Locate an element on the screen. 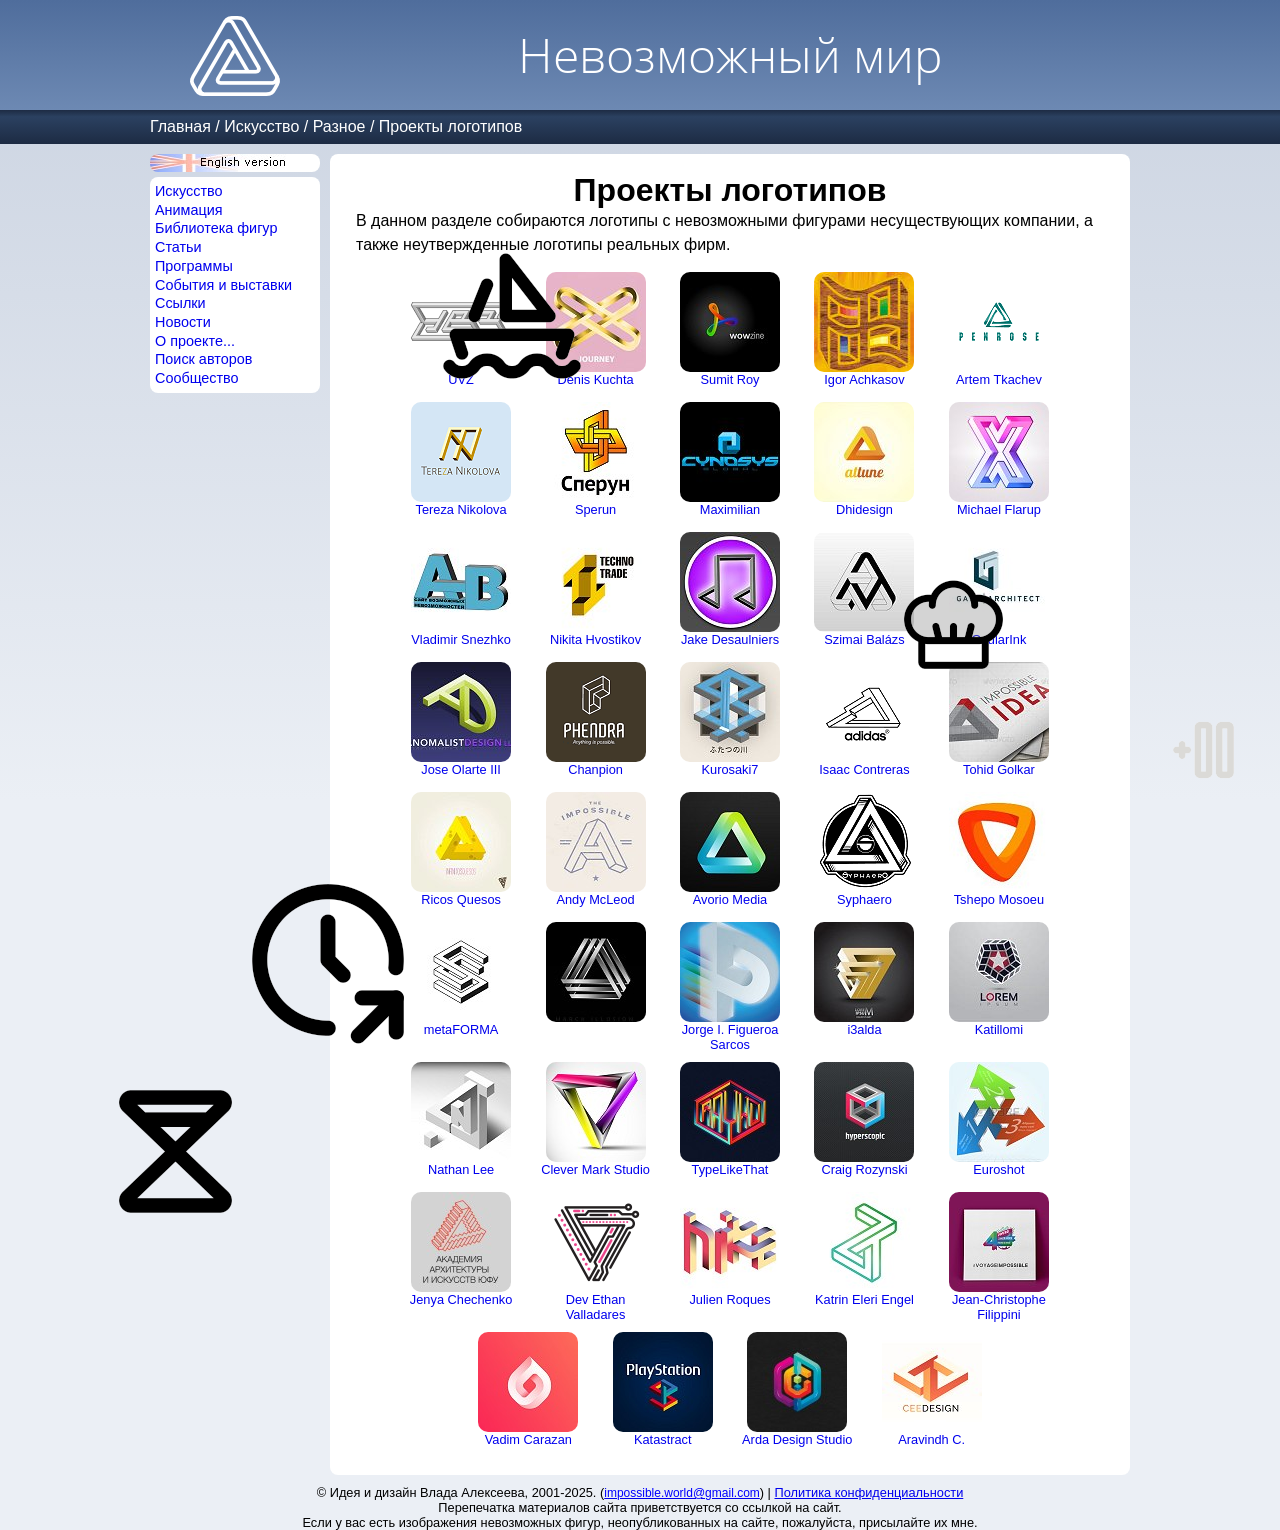 The width and height of the screenshot is (1280, 1530). browse recipes or cooking content is located at coordinates (953, 626).